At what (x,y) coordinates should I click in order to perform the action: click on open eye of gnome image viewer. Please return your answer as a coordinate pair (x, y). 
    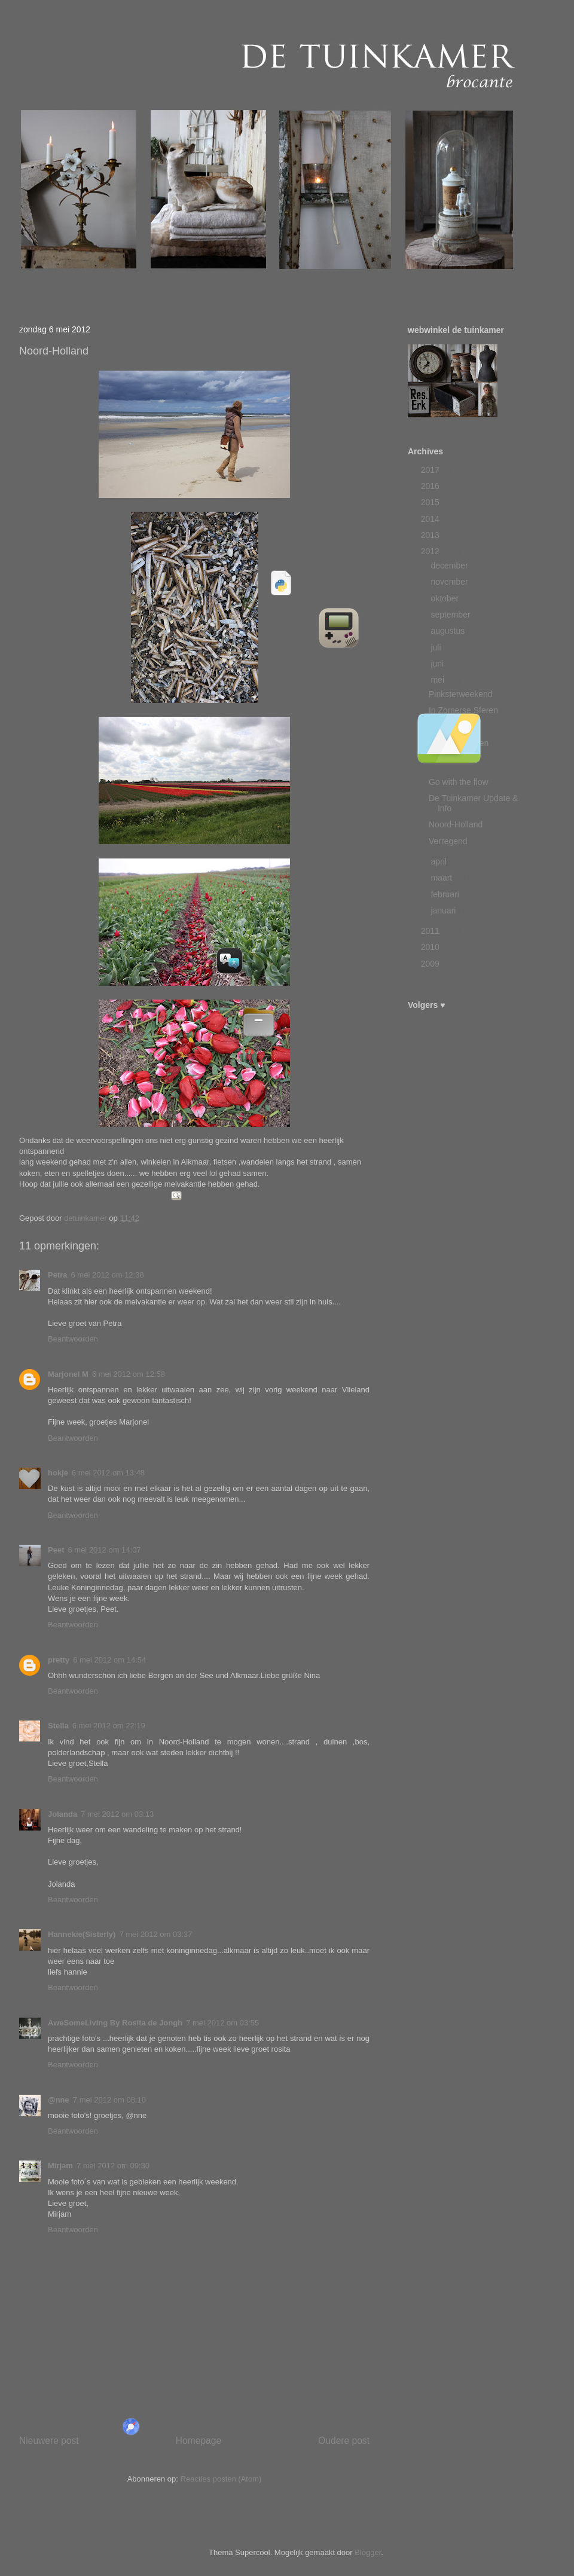
    Looking at the image, I should click on (176, 1196).